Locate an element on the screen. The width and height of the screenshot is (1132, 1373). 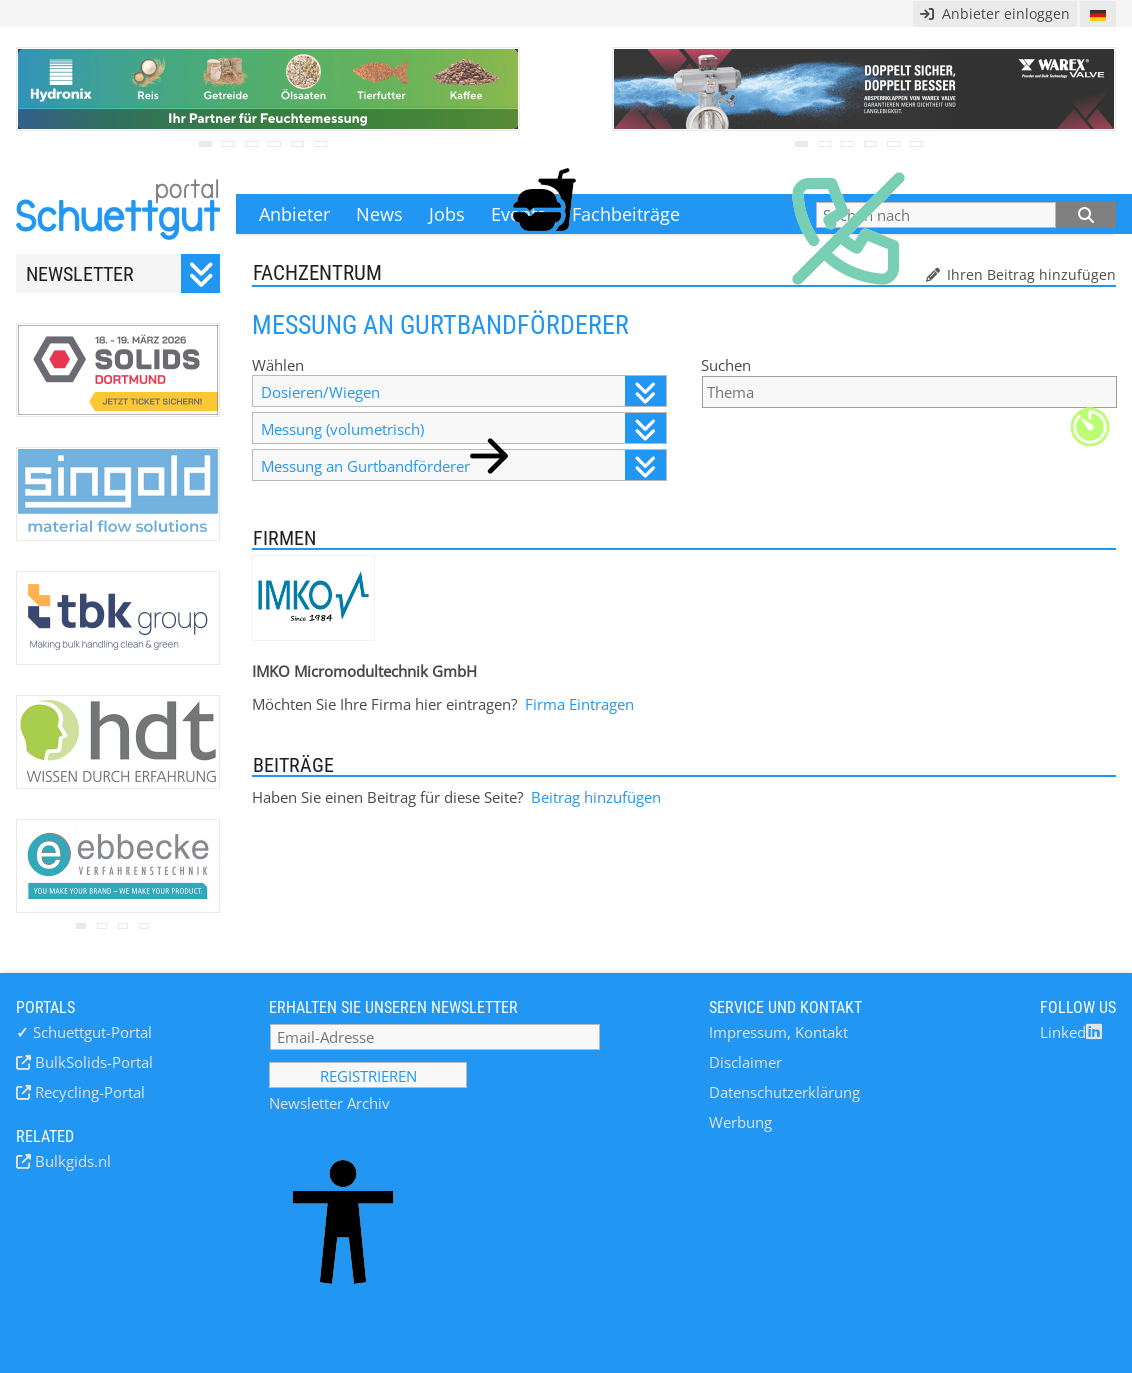
browse nearby fast food restaurants is located at coordinates (544, 199).